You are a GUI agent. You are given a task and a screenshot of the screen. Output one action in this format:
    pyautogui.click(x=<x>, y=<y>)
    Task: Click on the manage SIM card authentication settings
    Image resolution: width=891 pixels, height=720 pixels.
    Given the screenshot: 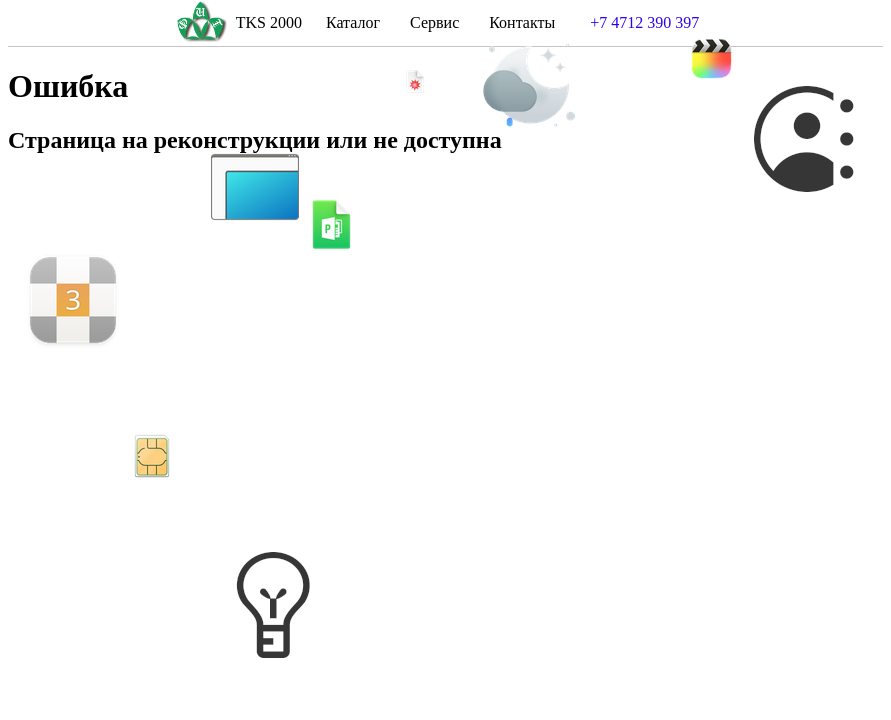 What is the action you would take?
    pyautogui.click(x=152, y=456)
    